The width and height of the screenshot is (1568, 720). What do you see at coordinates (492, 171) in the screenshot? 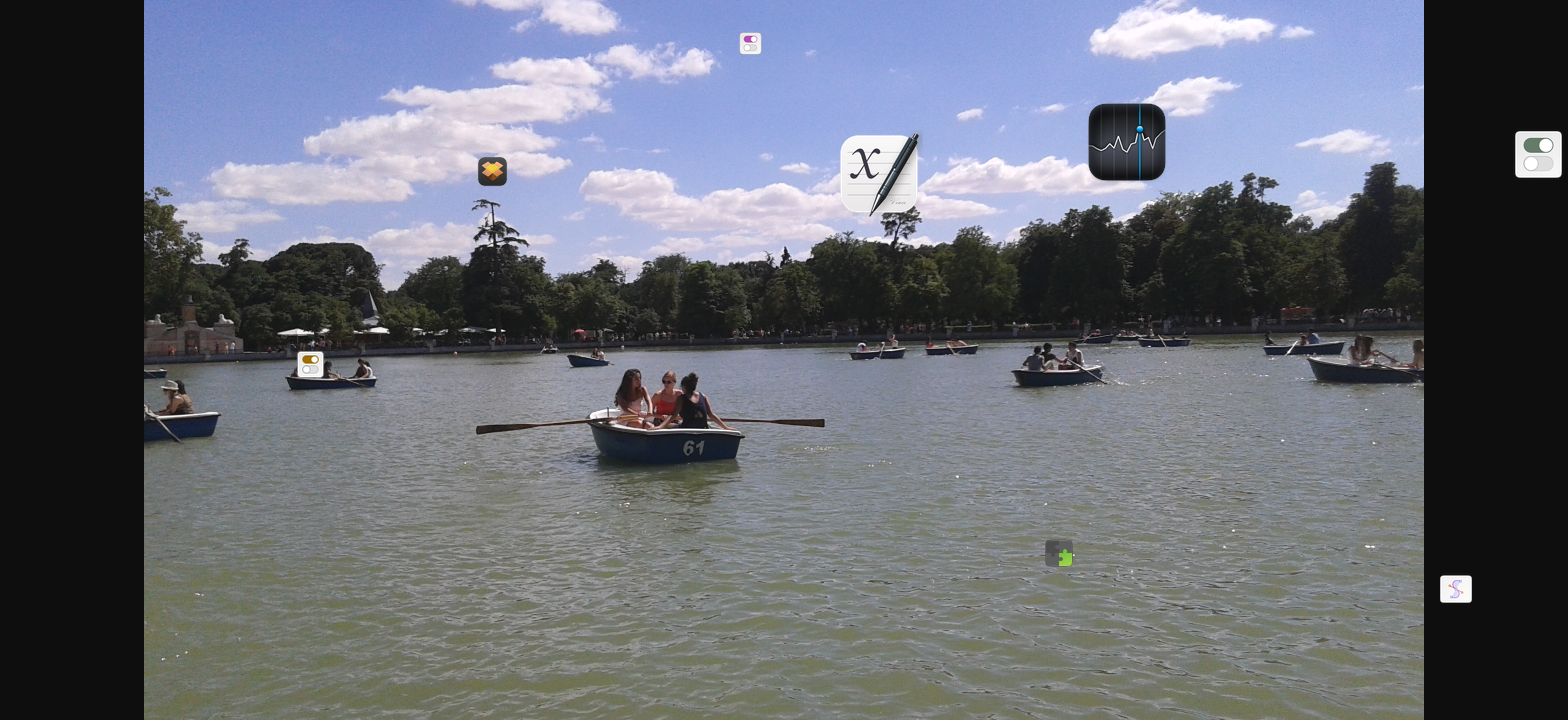
I see `open synaptic package manager` at bounding box center [492, 171].